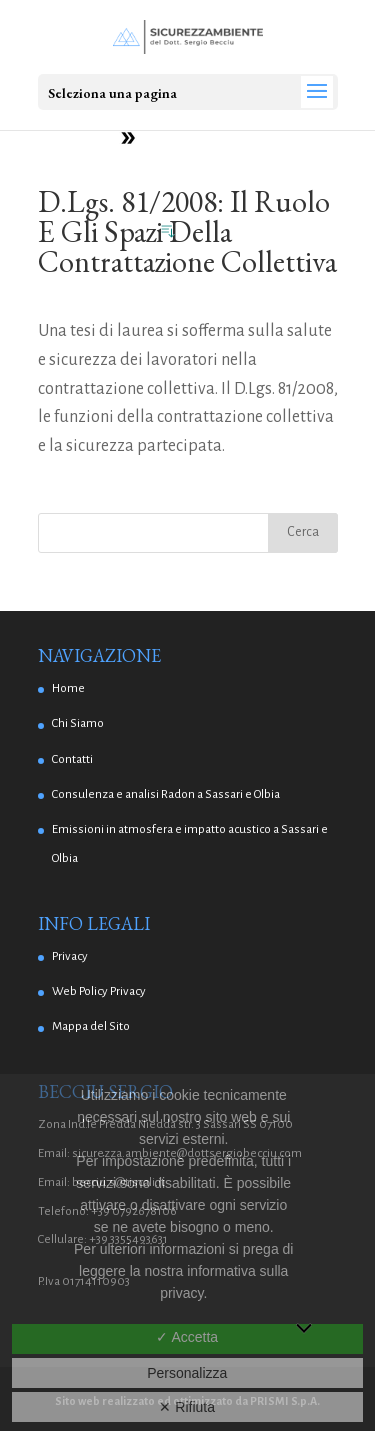 The width and height of the screenshot is (375, 1431). What do you see at coordinates (304, 1328) in the screenshot?
I see `expand to show more content` at bounding box center [304, 1328].